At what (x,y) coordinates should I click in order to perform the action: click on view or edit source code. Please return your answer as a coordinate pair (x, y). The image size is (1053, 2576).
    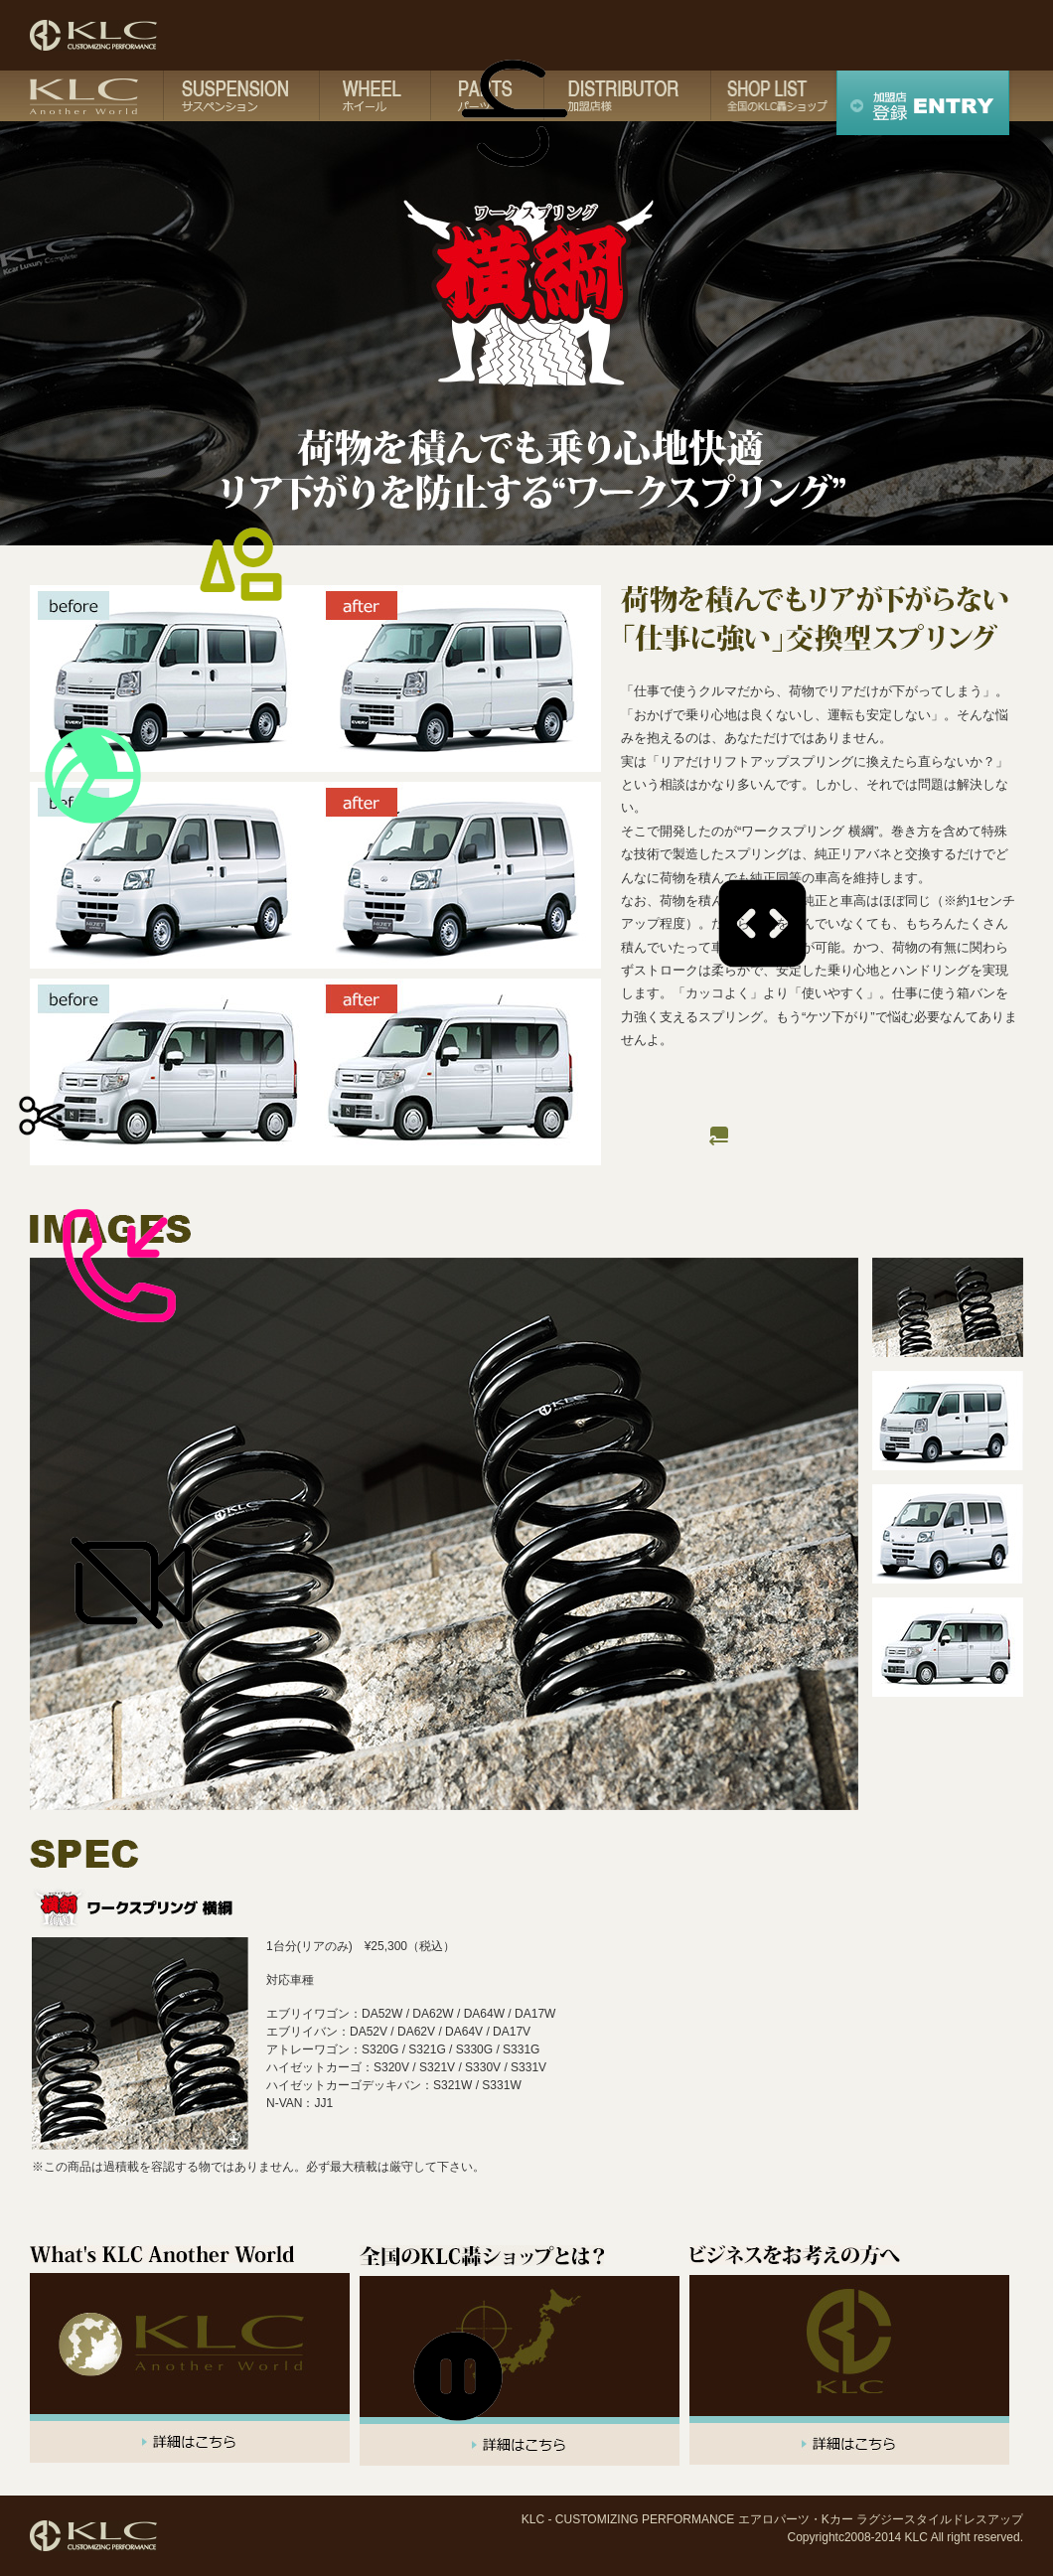
    Looking at the image, I should click on (762, 923).